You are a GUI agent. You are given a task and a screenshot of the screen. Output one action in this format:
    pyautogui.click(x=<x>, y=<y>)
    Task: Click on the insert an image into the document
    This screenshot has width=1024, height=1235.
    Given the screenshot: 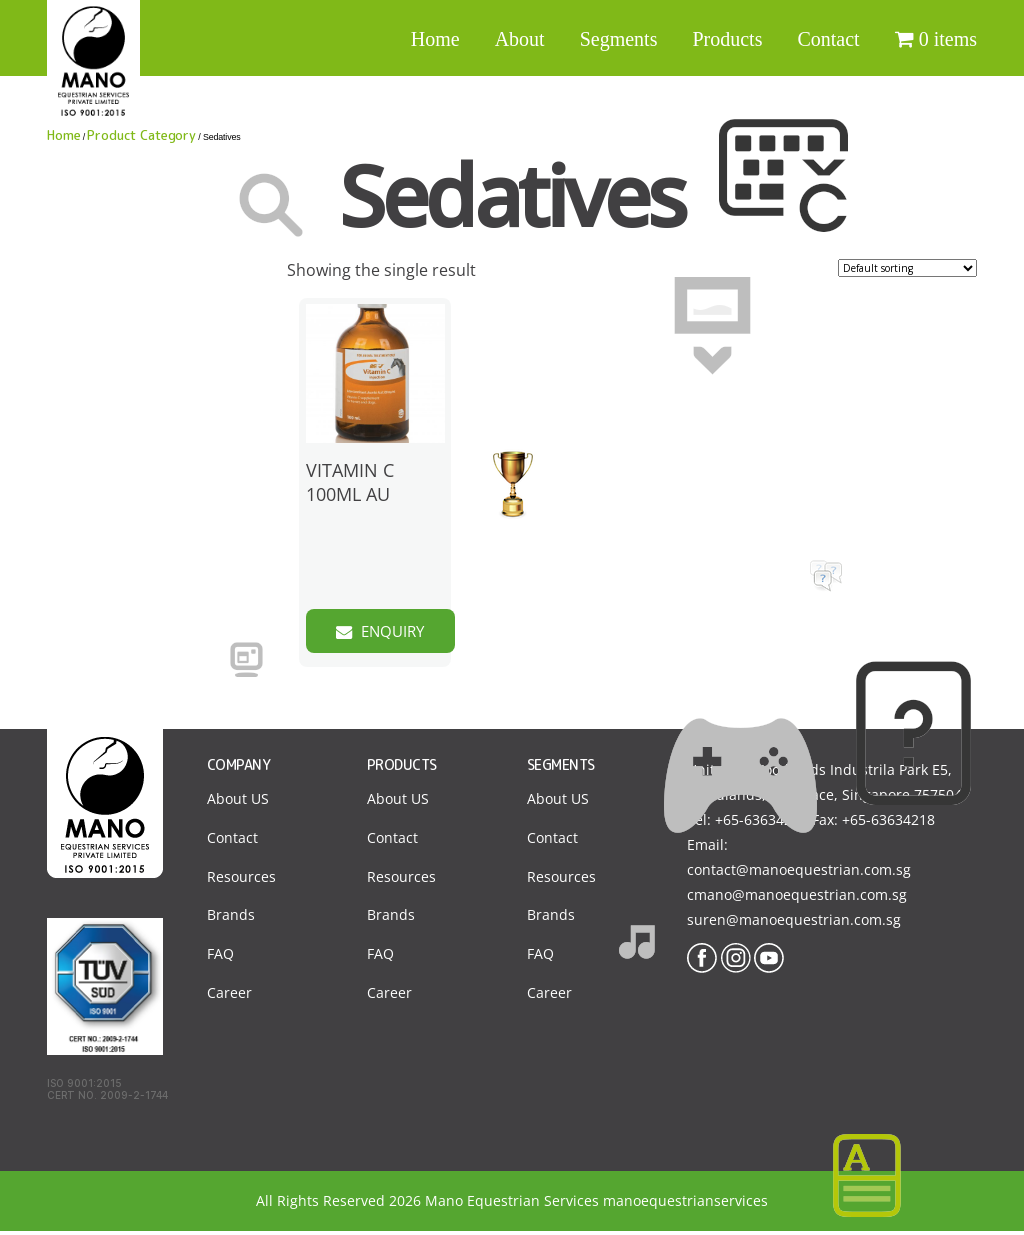 What is the action you would take?
    pyautogui.click(x=712, y=327)
    